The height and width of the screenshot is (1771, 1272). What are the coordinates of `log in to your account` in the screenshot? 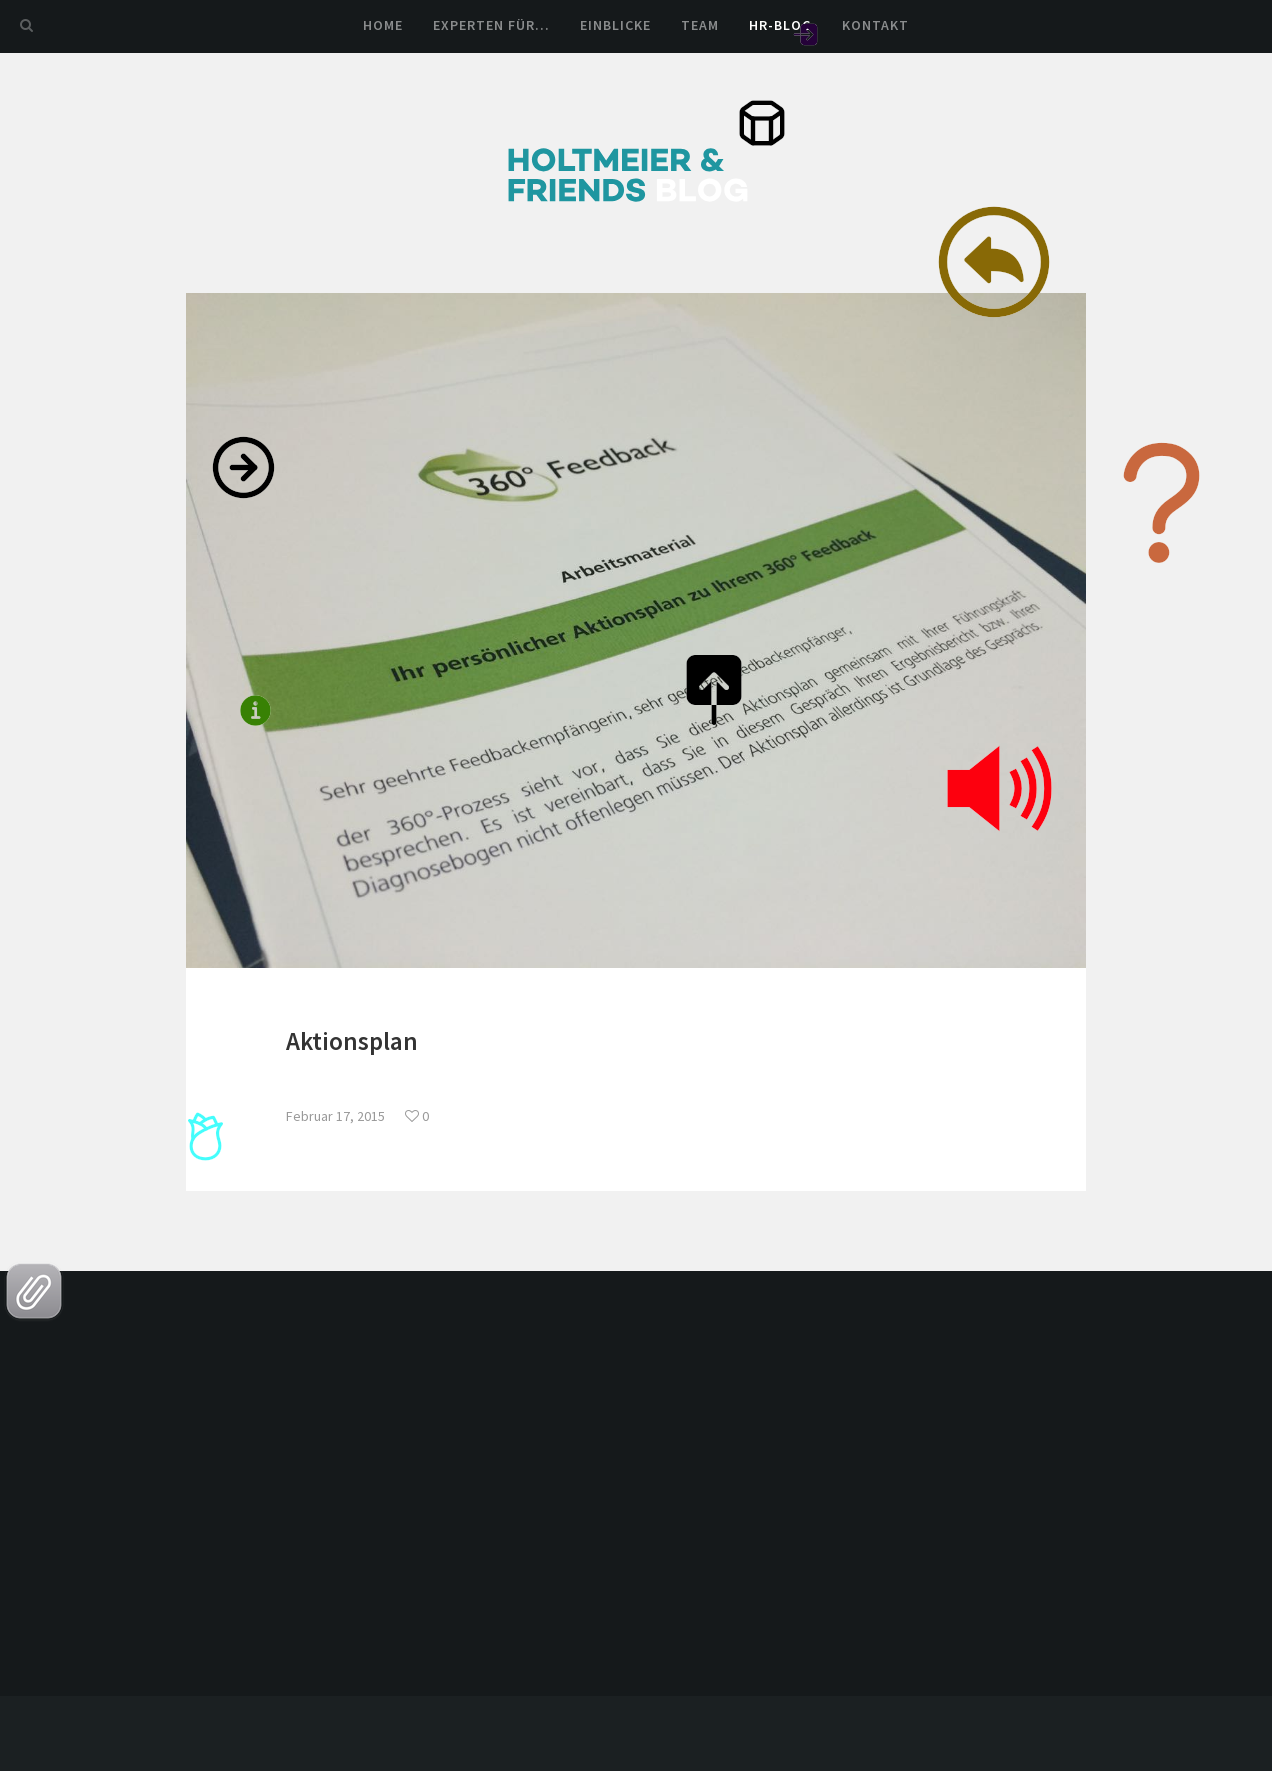 It's located at (805, 34).